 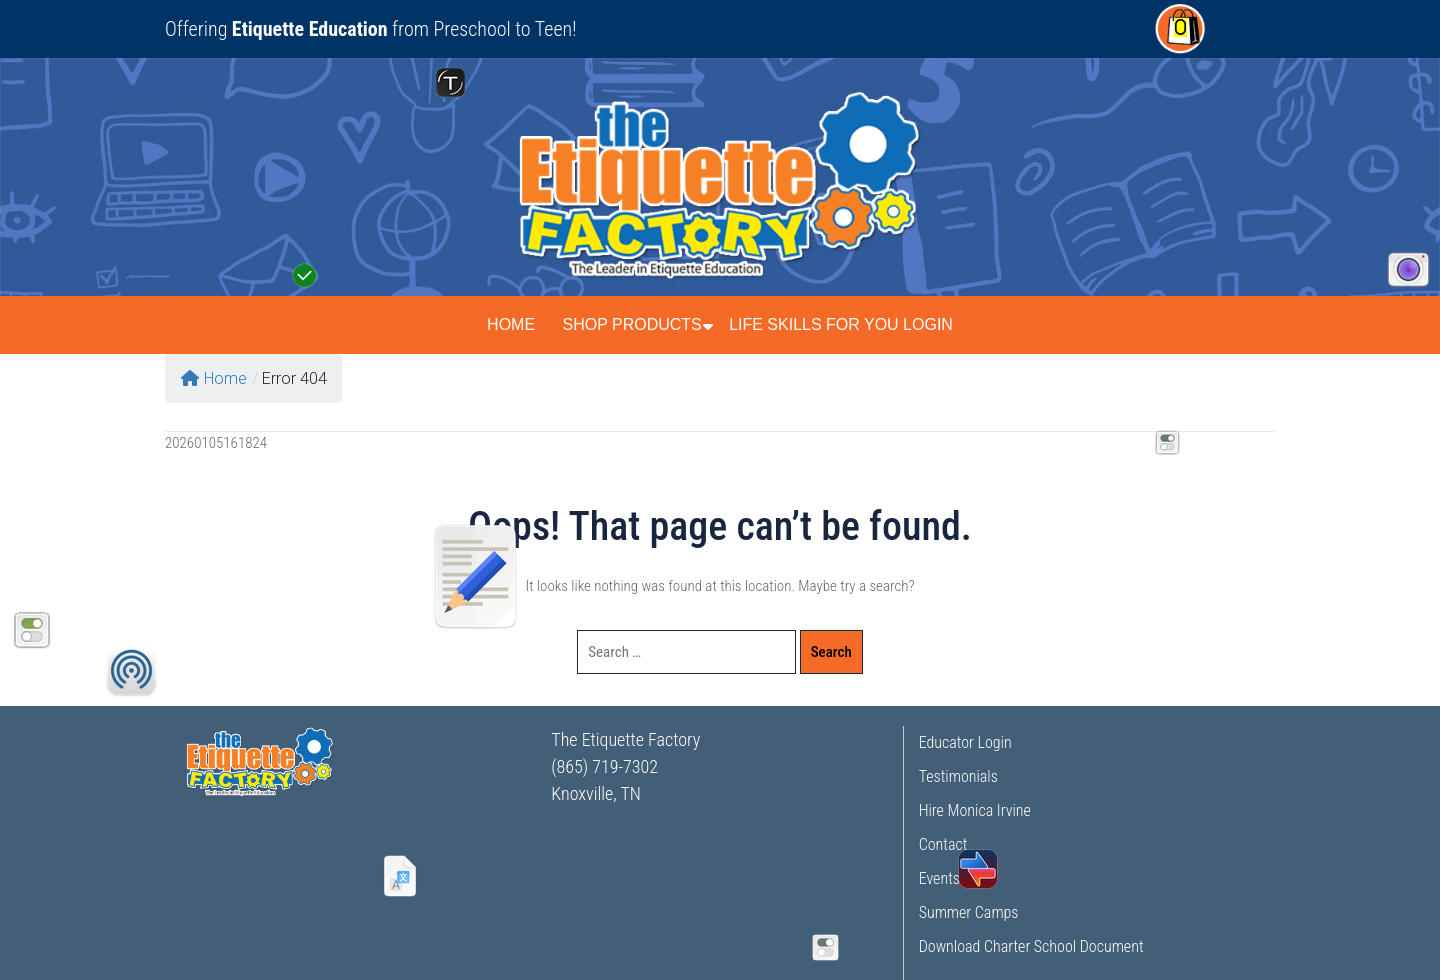 I want to click on a gettext translation file for software localization, so click(x=400, y=876).